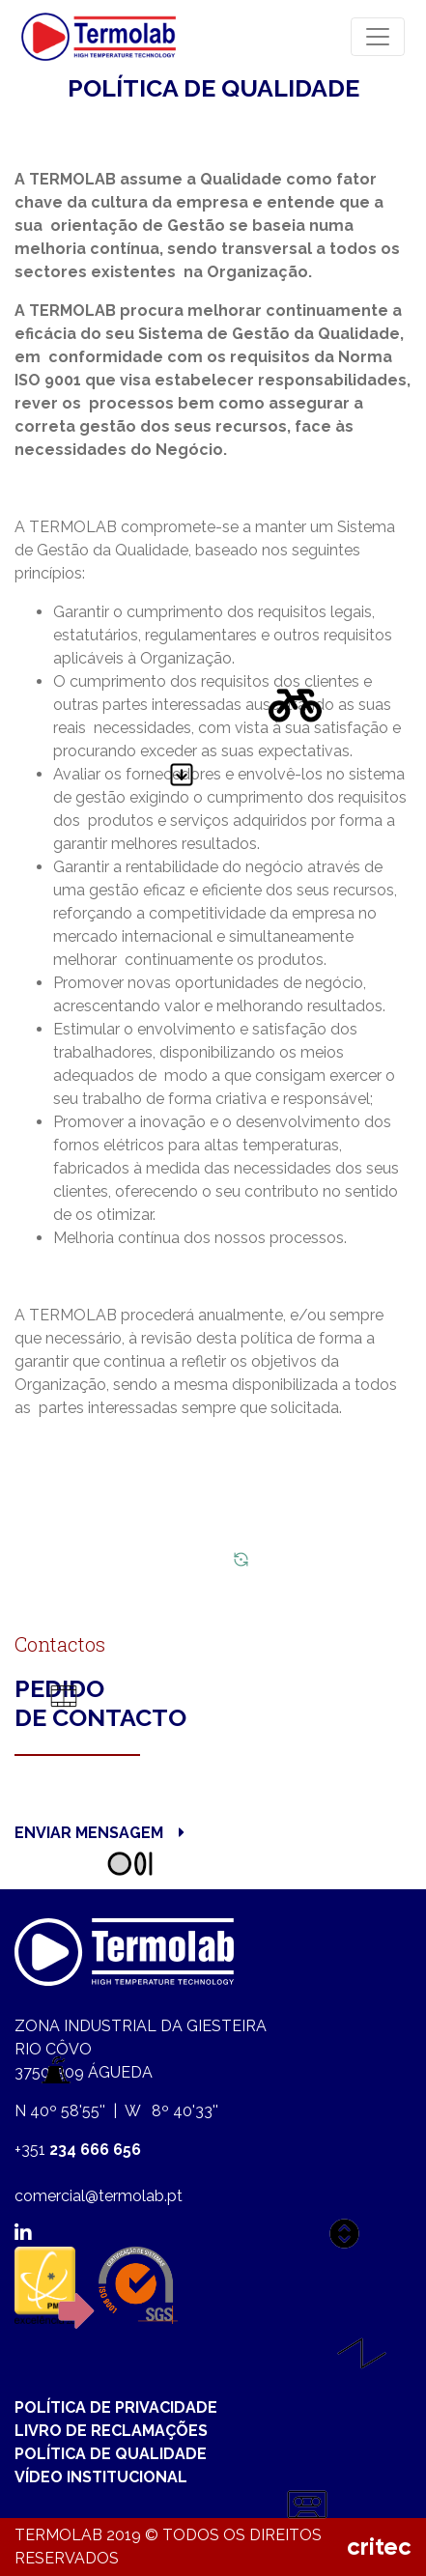 The height and width of the screenshot is (2576, 426). Describe the element at coordinates (129, 1863) in the screenshot. I see `visit medium profile or blog` at that location.